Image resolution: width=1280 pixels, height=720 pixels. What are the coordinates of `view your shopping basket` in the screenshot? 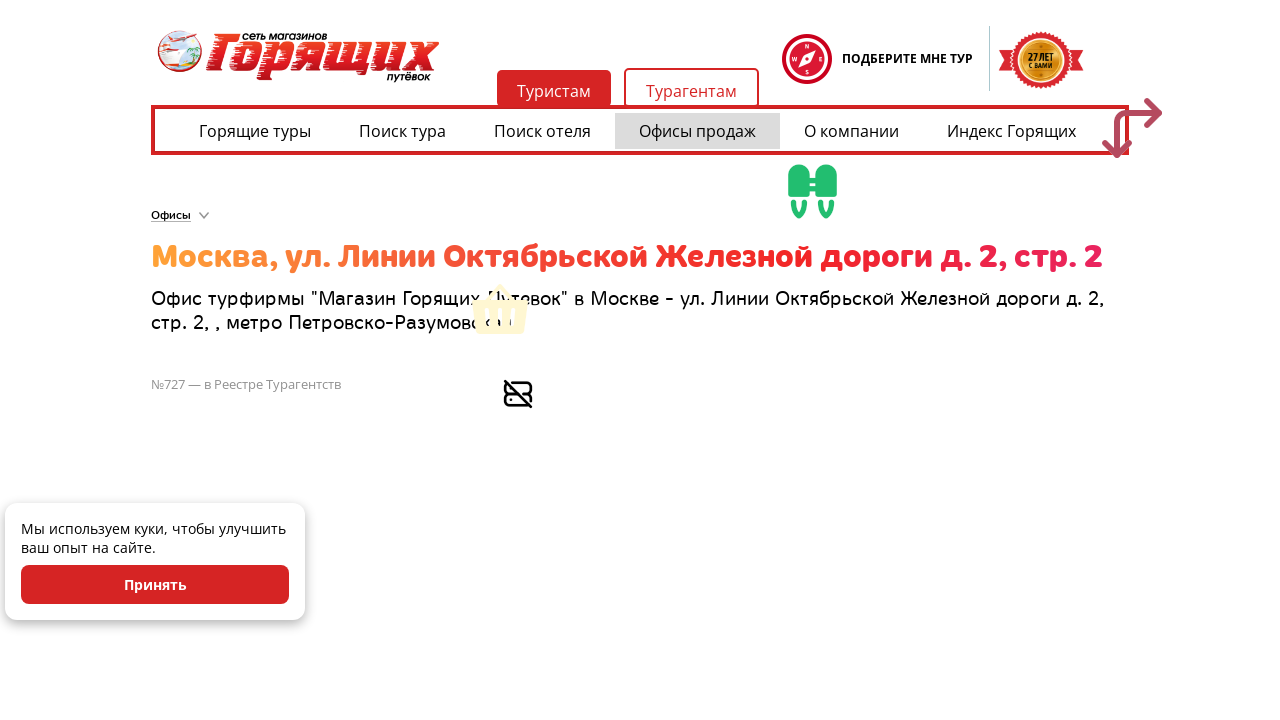 It's located at (500, 312).